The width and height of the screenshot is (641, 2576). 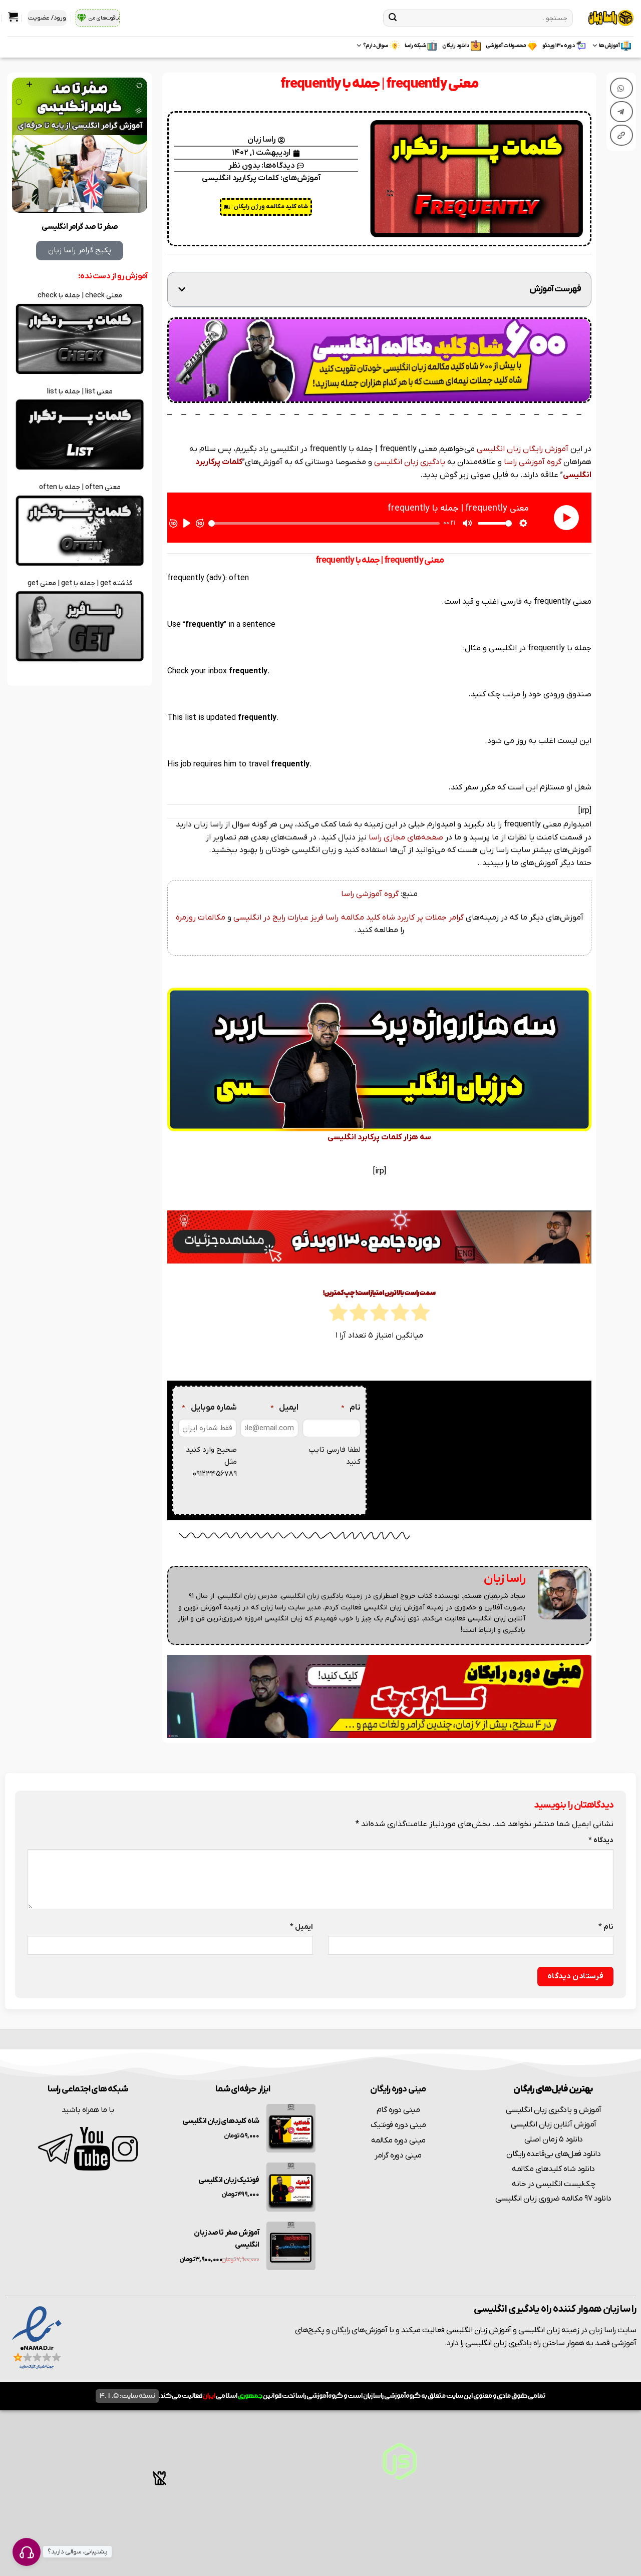 I want to click on indicates tower or signal is offline, so click(x=159, y=2478).